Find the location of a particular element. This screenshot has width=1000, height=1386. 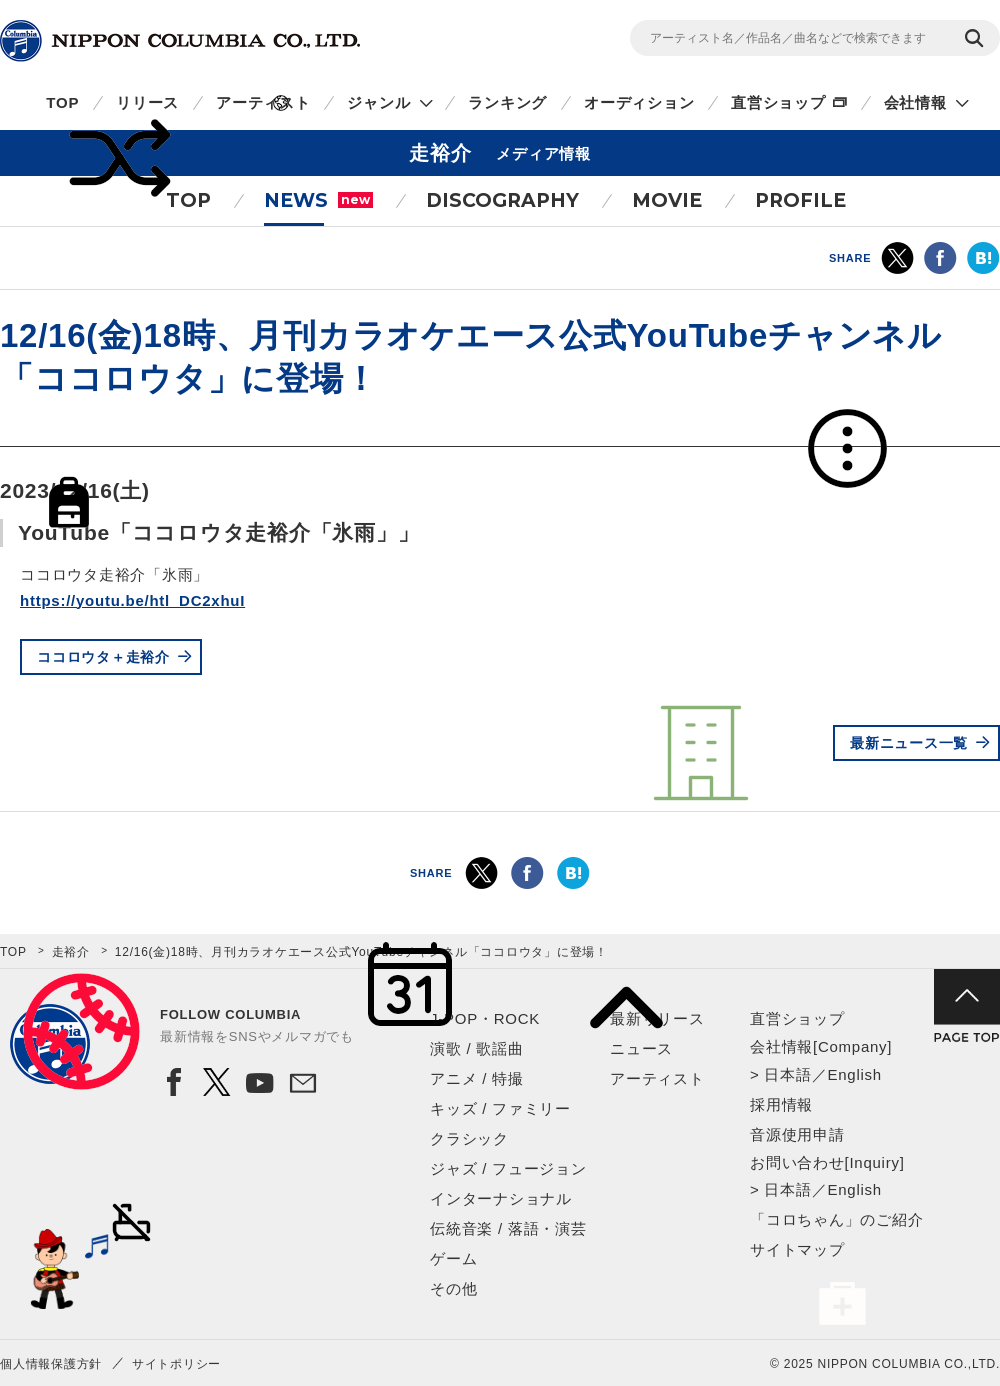

view baseball scores or stats is located at coordinates (81, 1031).